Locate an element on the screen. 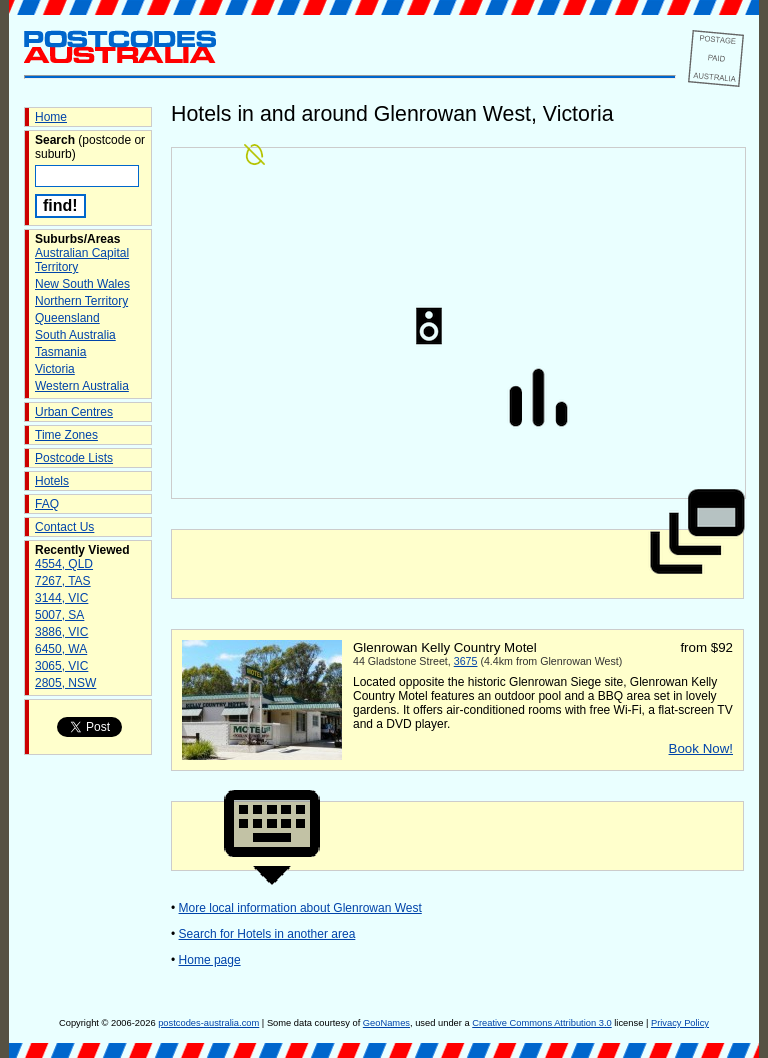 The image size is (768, 1058). hide the on-screen keyboard is located at coordinates (272, 833).